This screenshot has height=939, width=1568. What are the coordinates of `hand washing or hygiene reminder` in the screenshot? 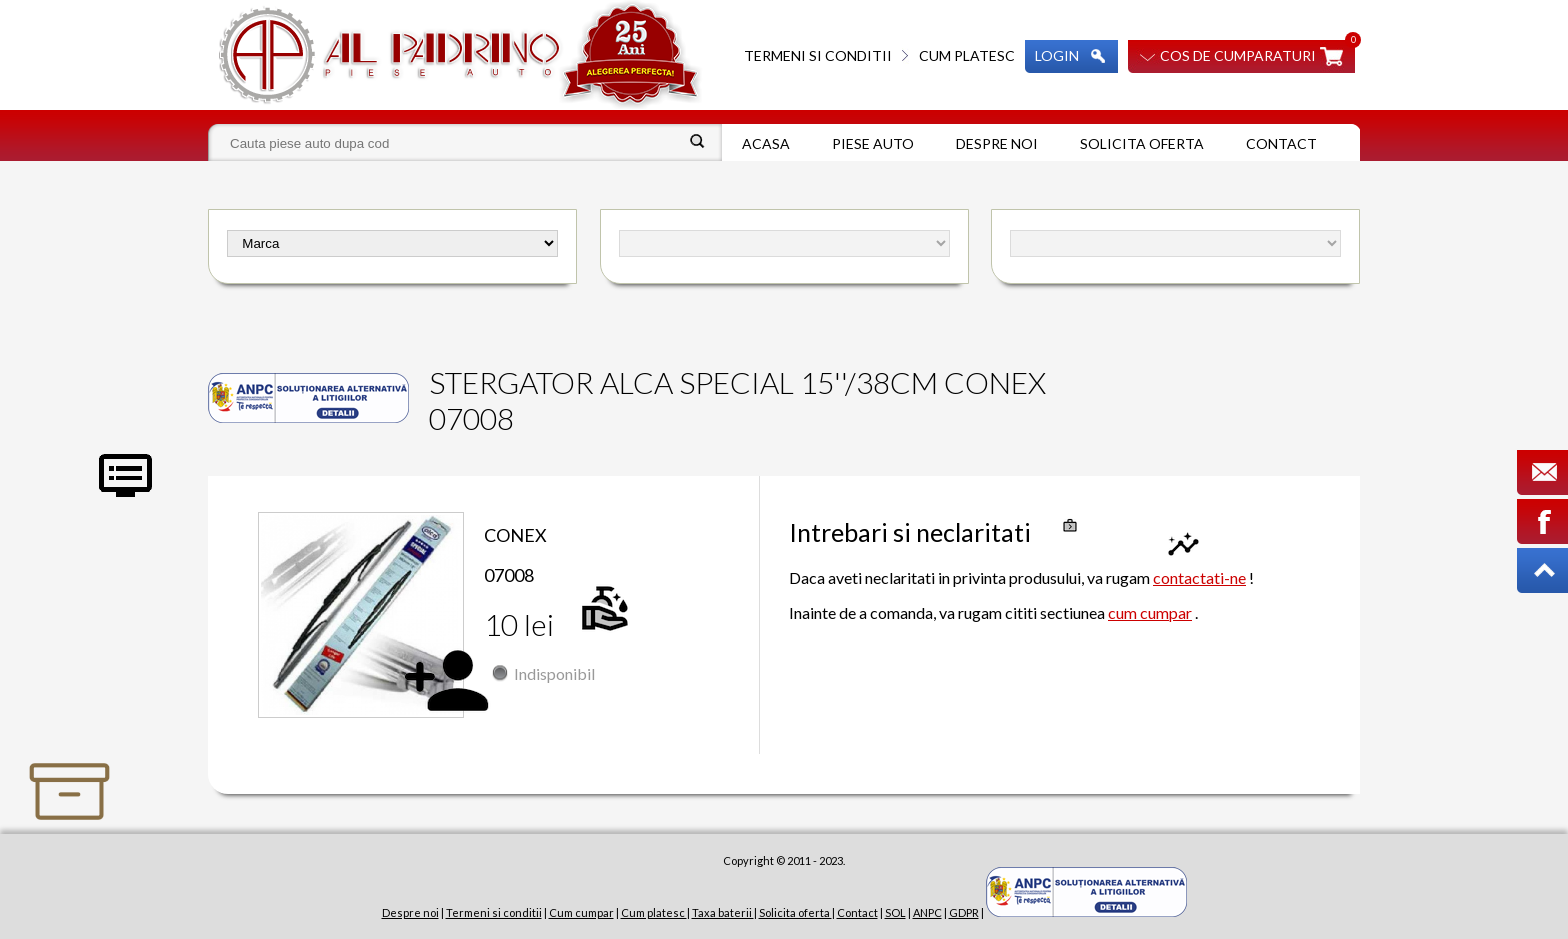 It's located at (606, 608).